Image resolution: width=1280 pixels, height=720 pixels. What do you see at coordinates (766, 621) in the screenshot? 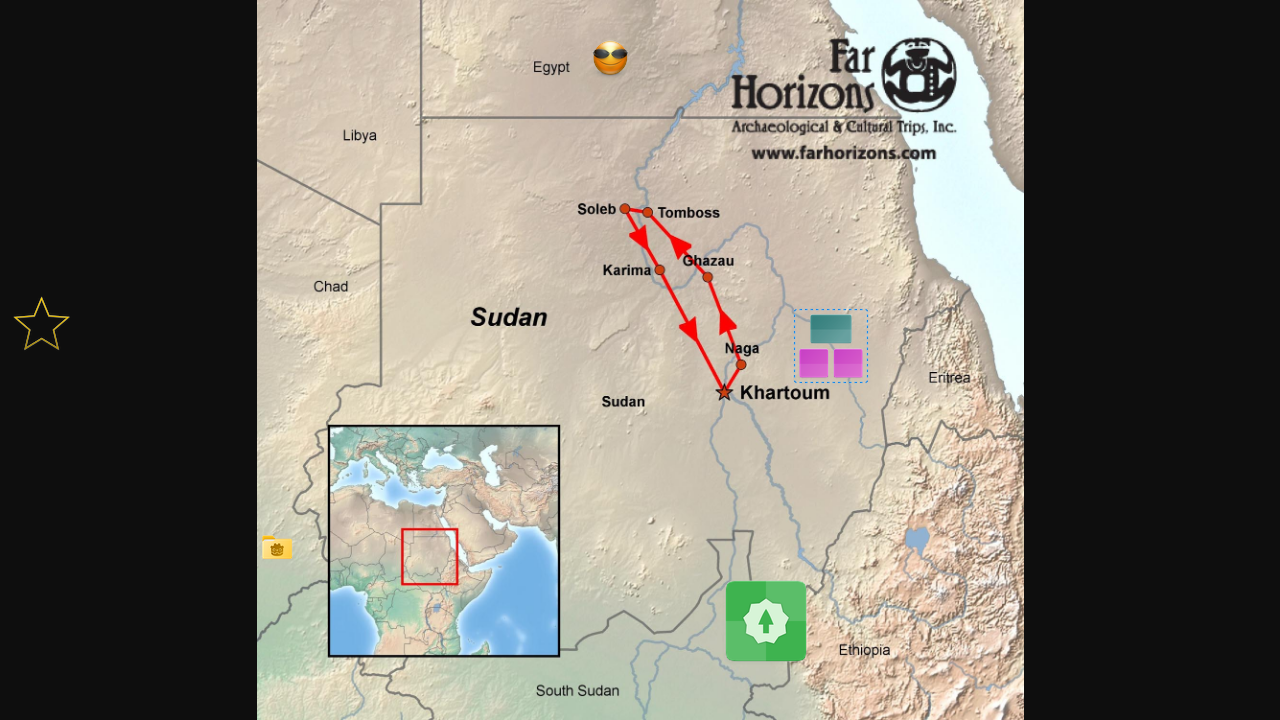
I see `check for operating system updates` at bounding box center [766, 621].